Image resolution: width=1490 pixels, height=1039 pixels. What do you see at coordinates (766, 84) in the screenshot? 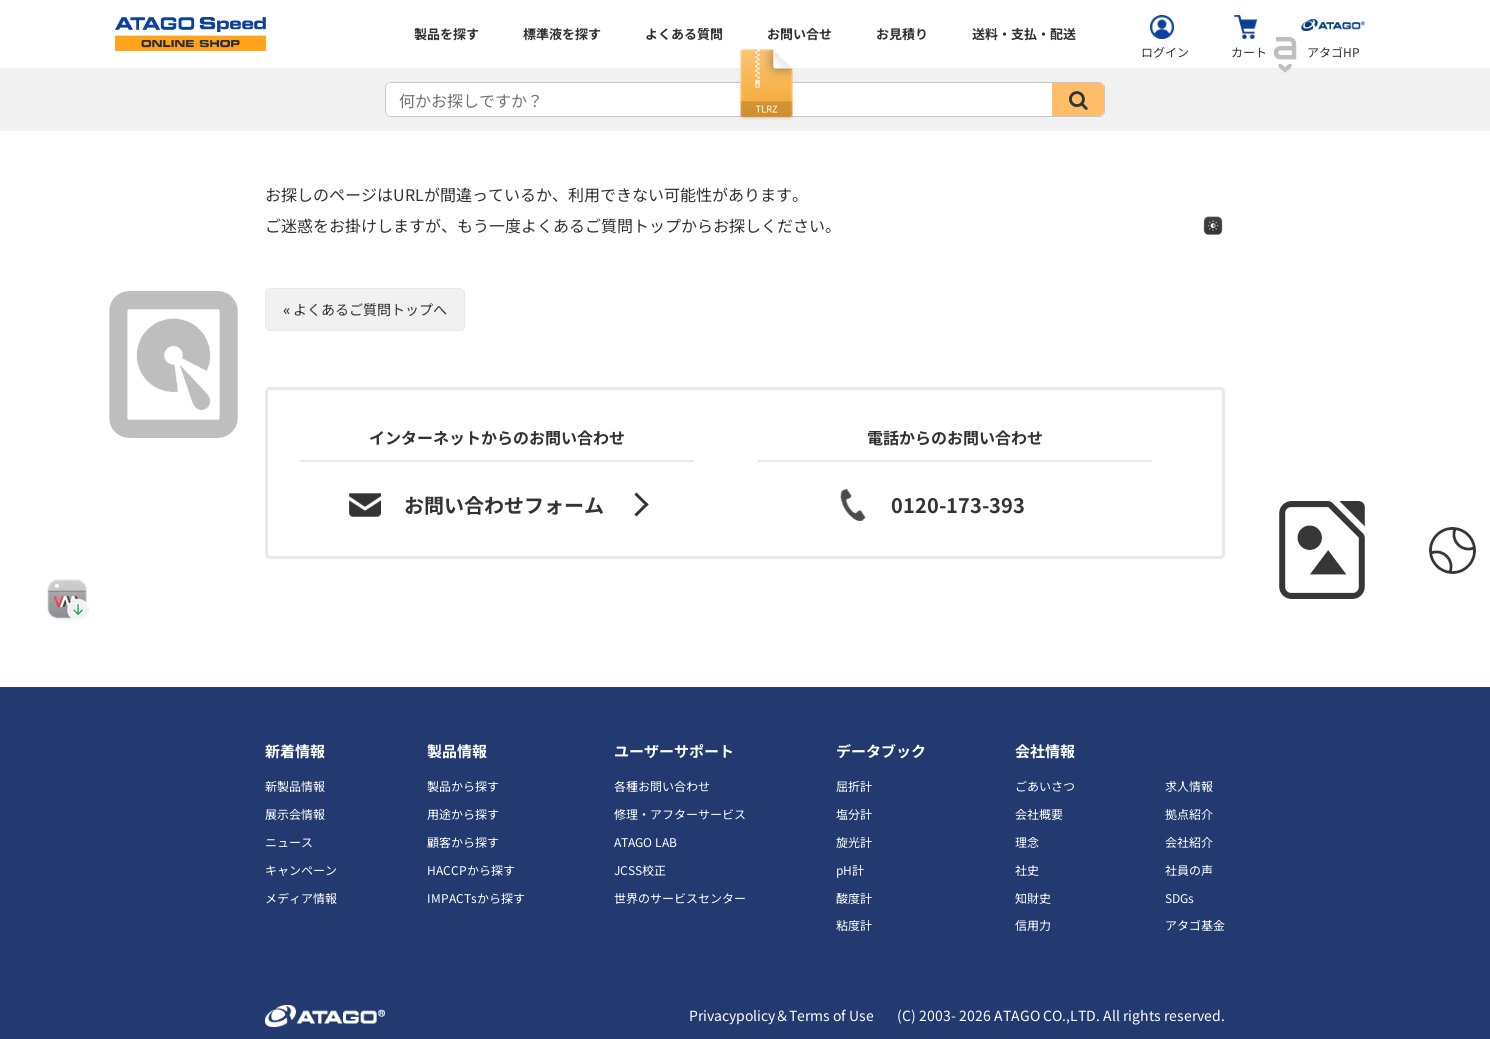
I see `an lrzip-compressed tar archive file` at bounding box center [766, 84].